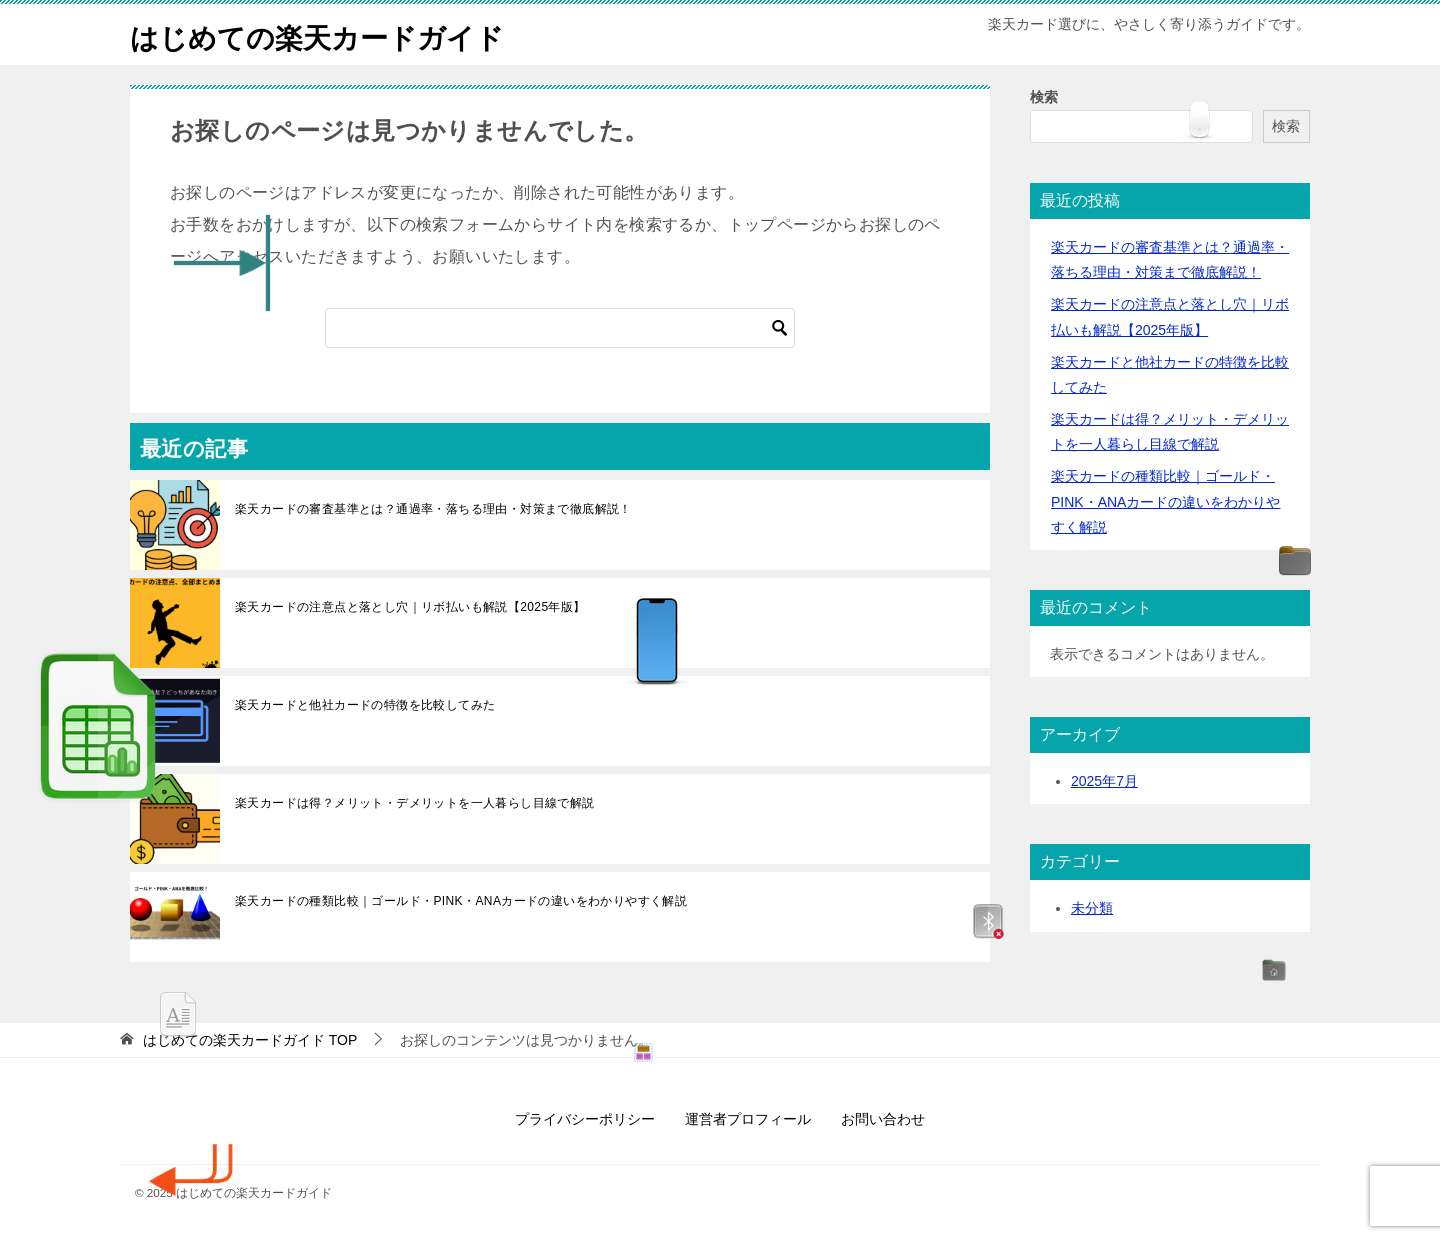  Describe the element at coordinates (98, 726) in the screenshot. I see `libreoffice calc spreadsheet template file` at that location.